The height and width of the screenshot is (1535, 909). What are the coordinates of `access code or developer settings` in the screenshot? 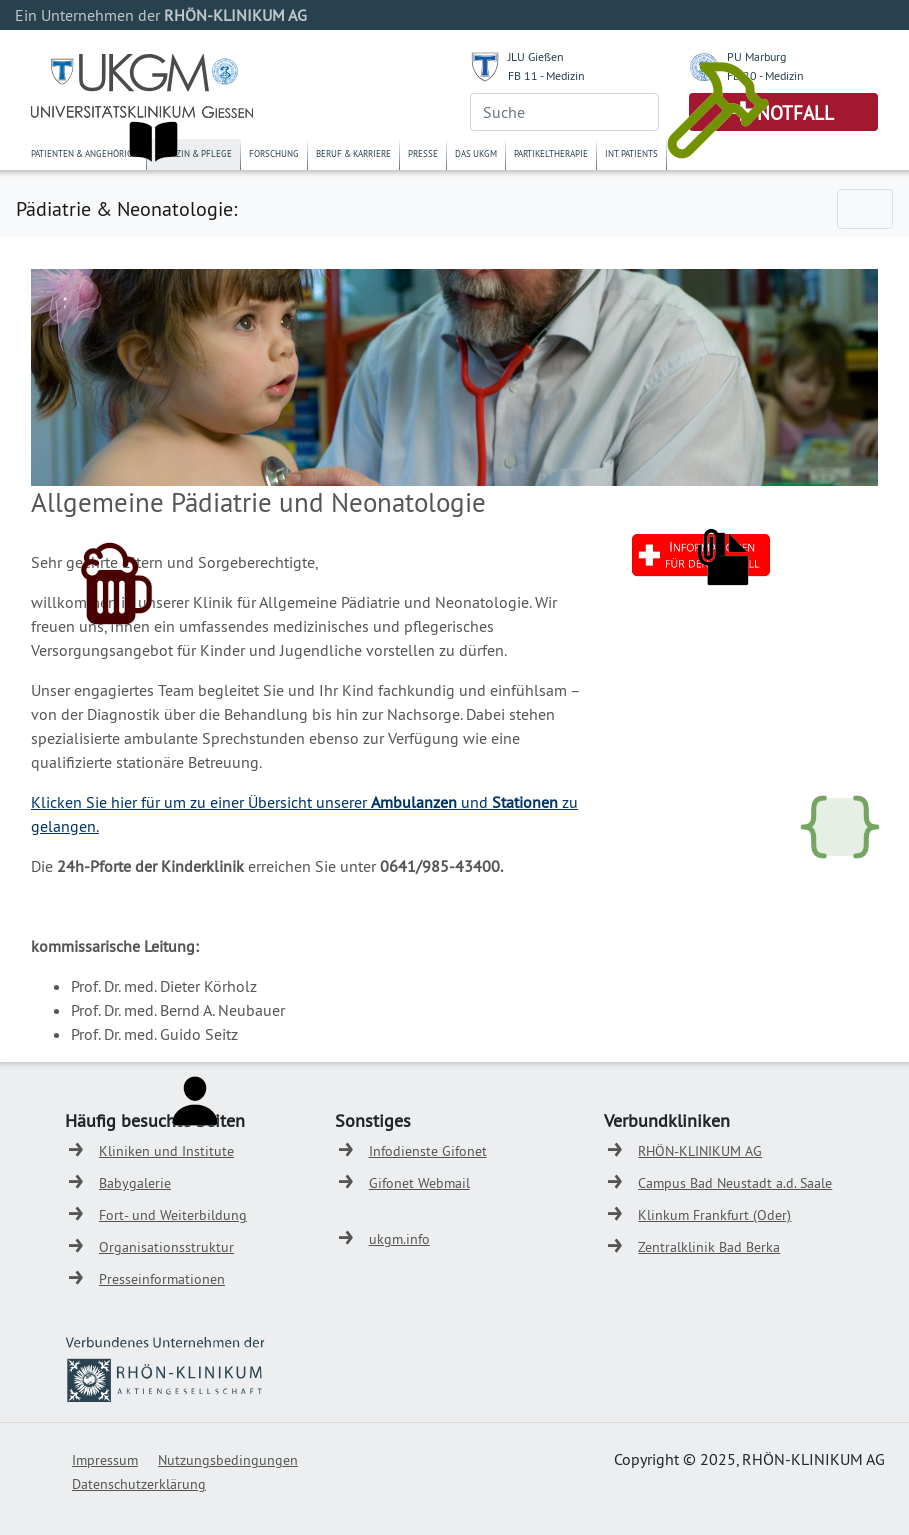 It's located at (840, 827).